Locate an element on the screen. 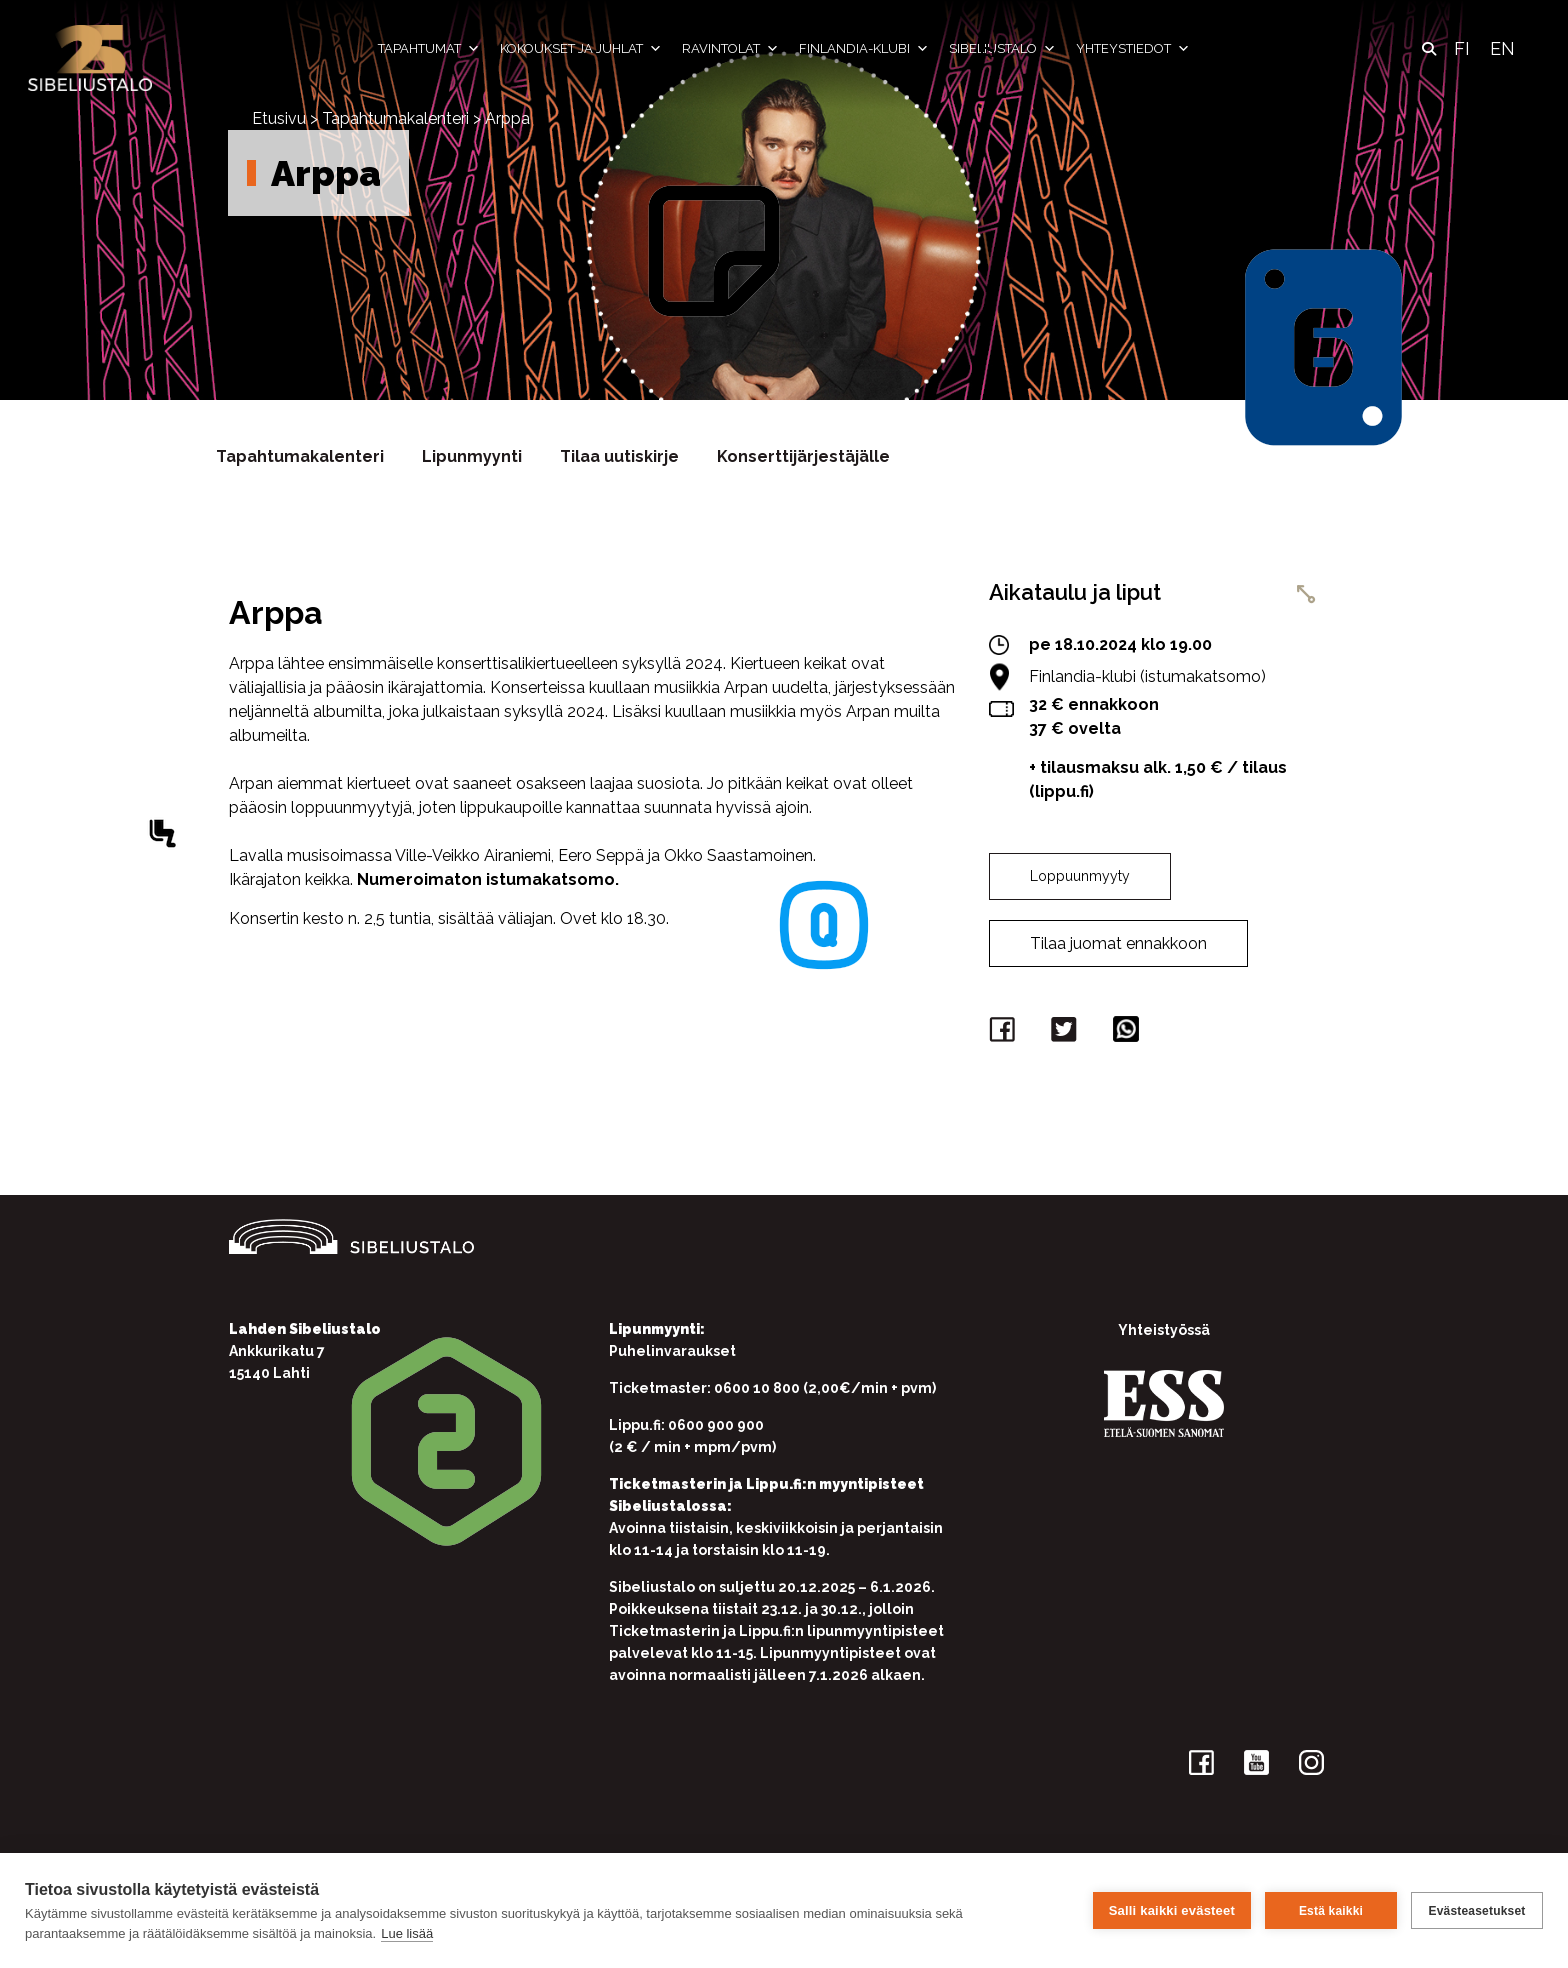 The width and height of the screenshot is (1568, 1968). a six of any suit in a card game is located at coordinates (1323, 347).